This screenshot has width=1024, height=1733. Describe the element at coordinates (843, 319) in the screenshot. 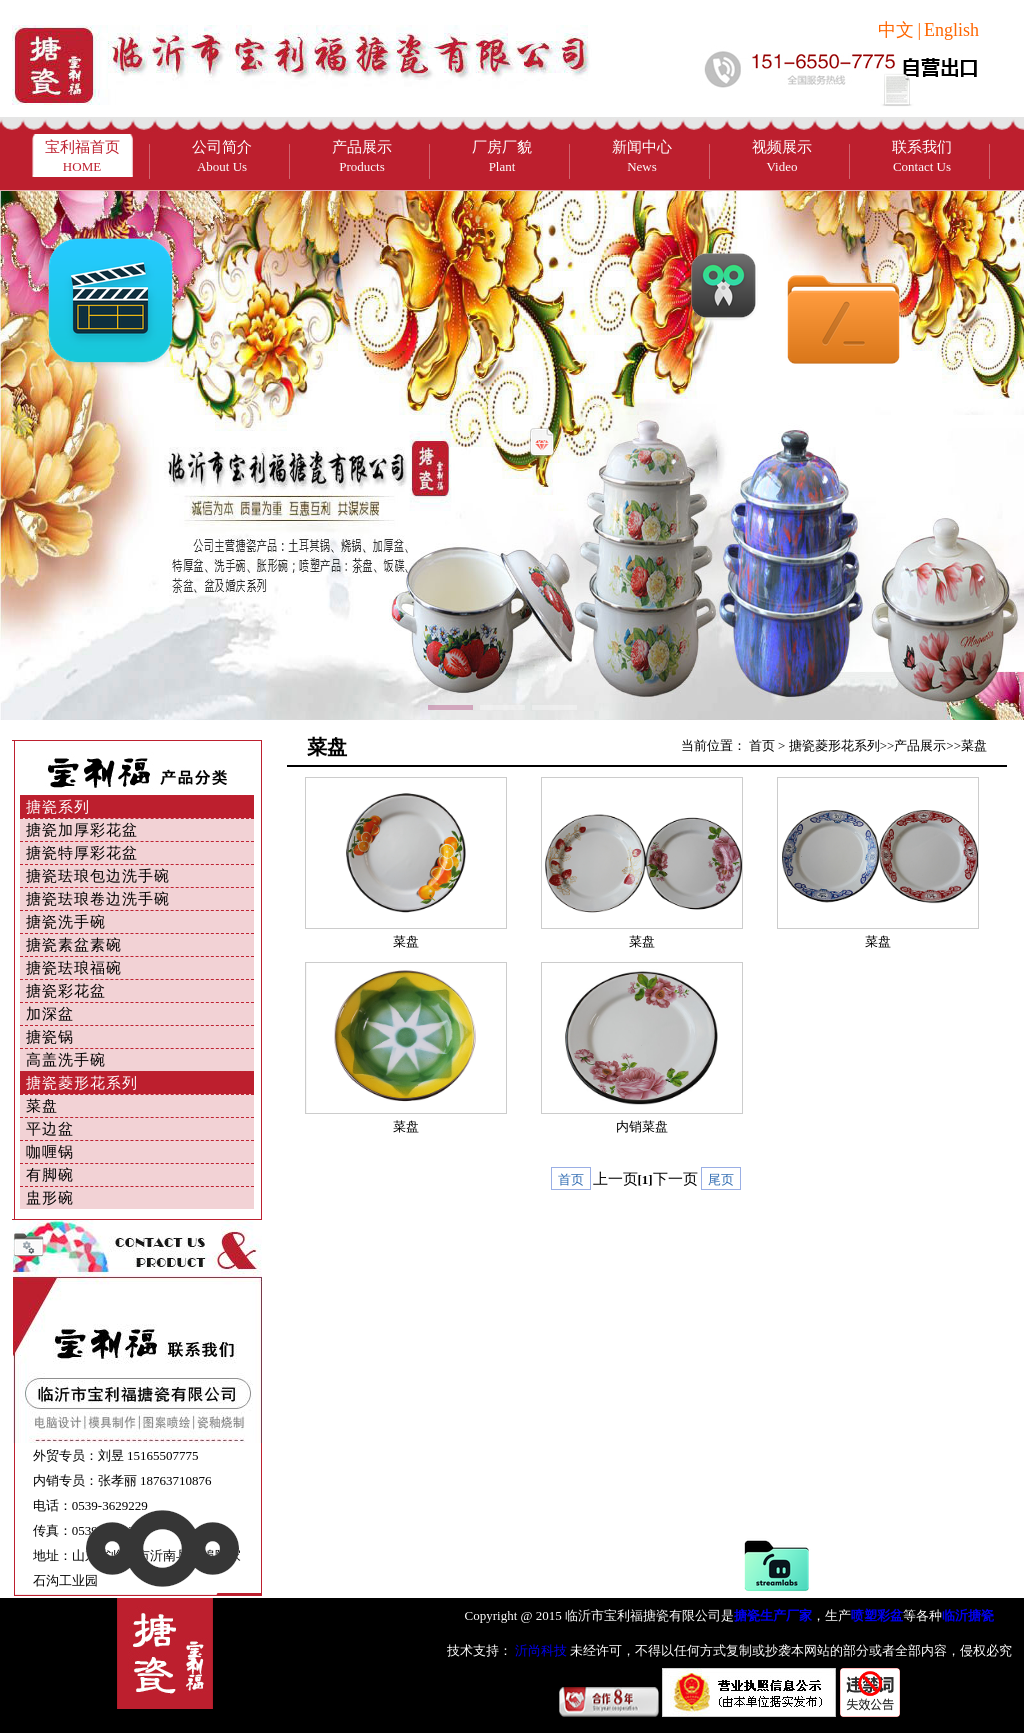

I see `access the root directory` at that location.